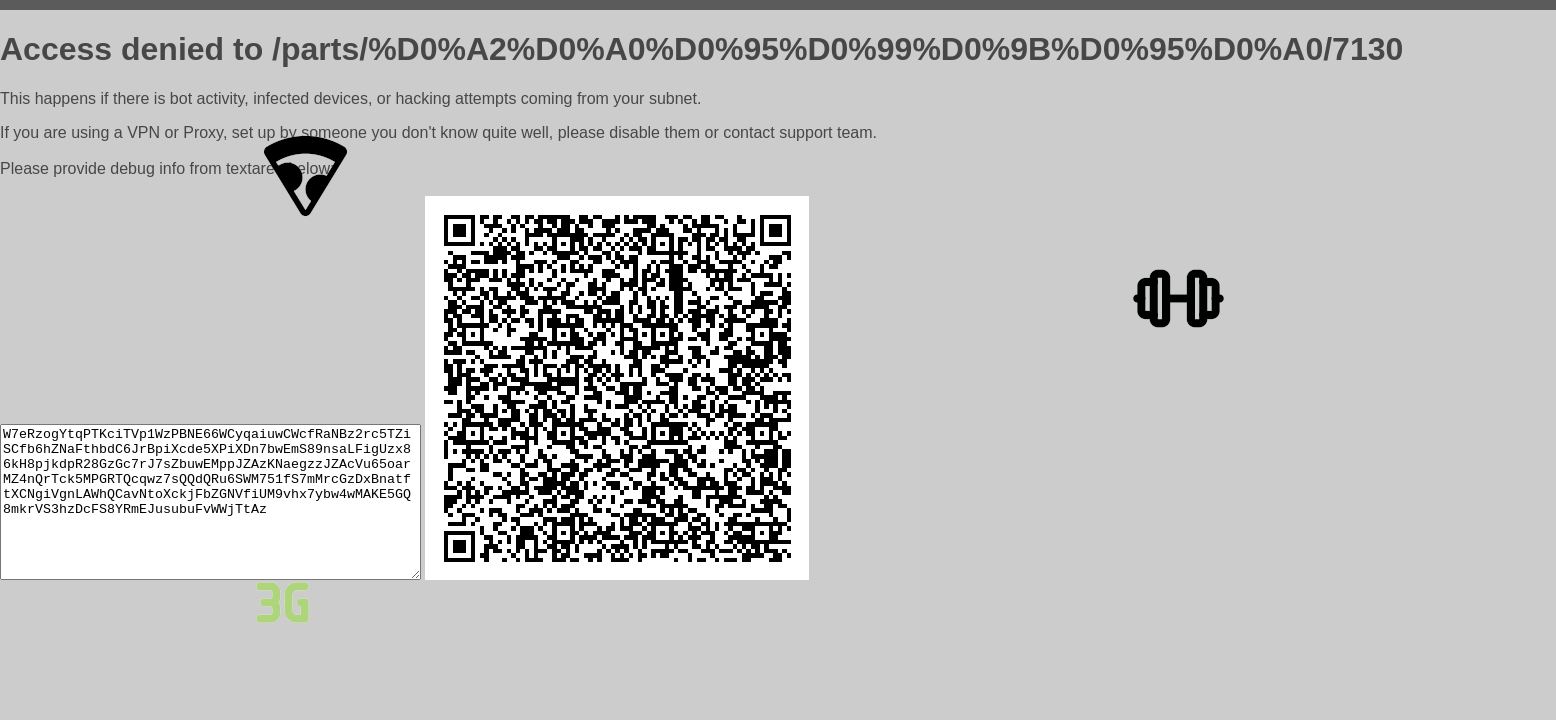 The image size is (1556, 720). What do you see at coordinates (284, 602) in the screenshot?
I see `indicates 3G mobile network connection` at bounding box center [284, 602].